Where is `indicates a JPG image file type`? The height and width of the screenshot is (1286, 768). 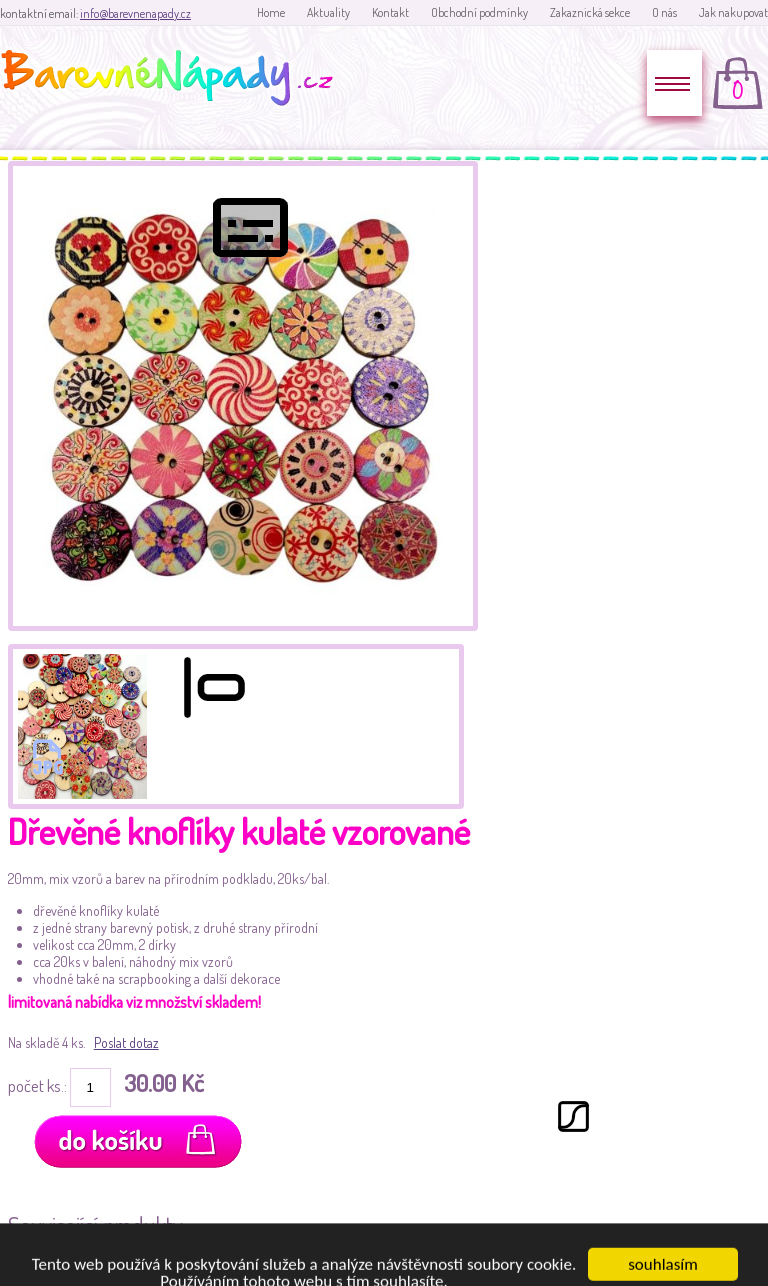 indicates a JPG image file type is located at coordinates (47, 757).